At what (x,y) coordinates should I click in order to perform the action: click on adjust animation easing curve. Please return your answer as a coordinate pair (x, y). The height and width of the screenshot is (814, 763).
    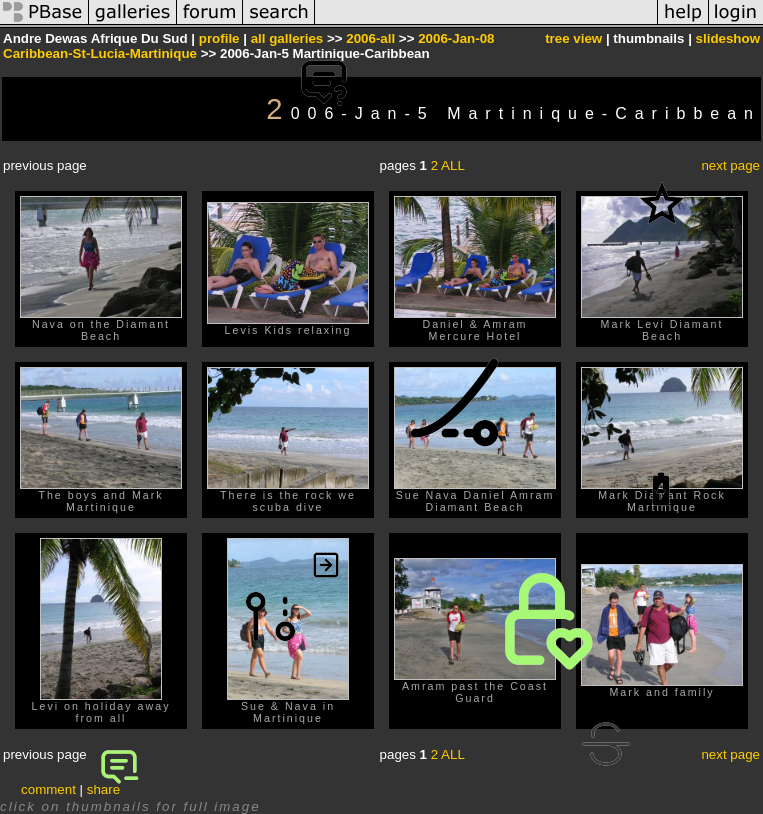
    Looking at the image, I should click on (454, 402).